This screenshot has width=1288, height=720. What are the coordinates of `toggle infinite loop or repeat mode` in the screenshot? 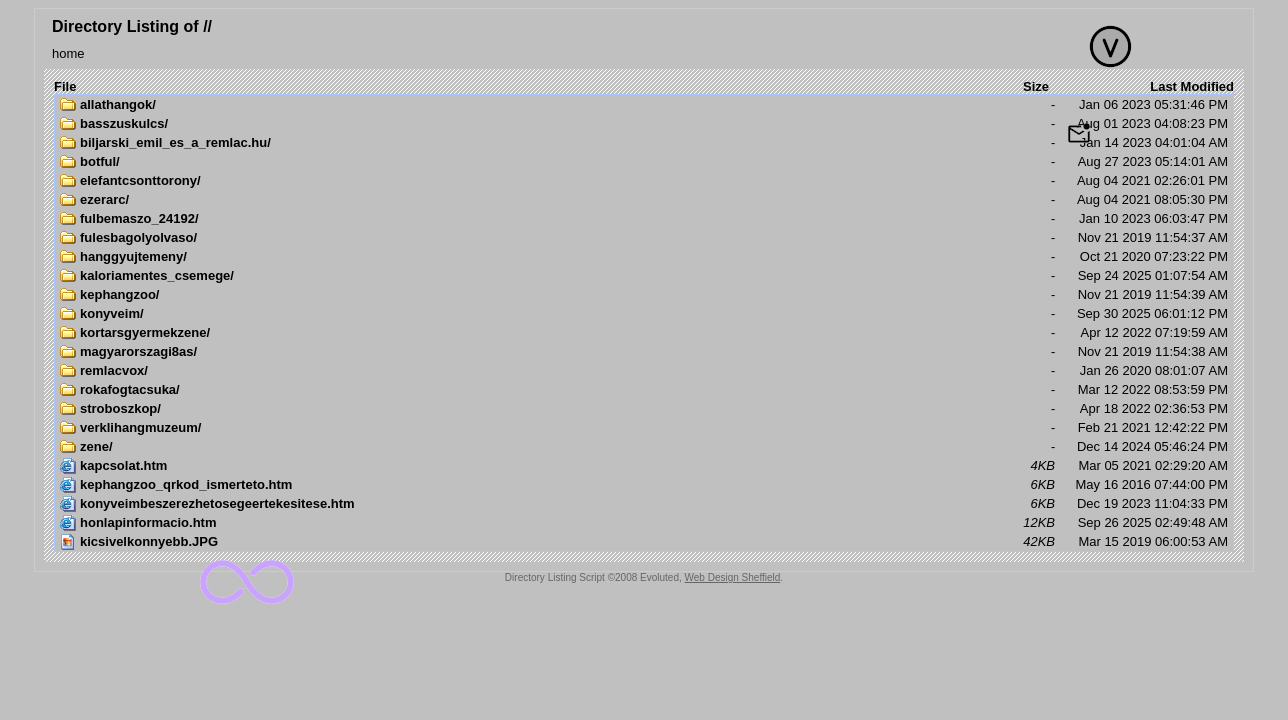 It's located at (247, 582).